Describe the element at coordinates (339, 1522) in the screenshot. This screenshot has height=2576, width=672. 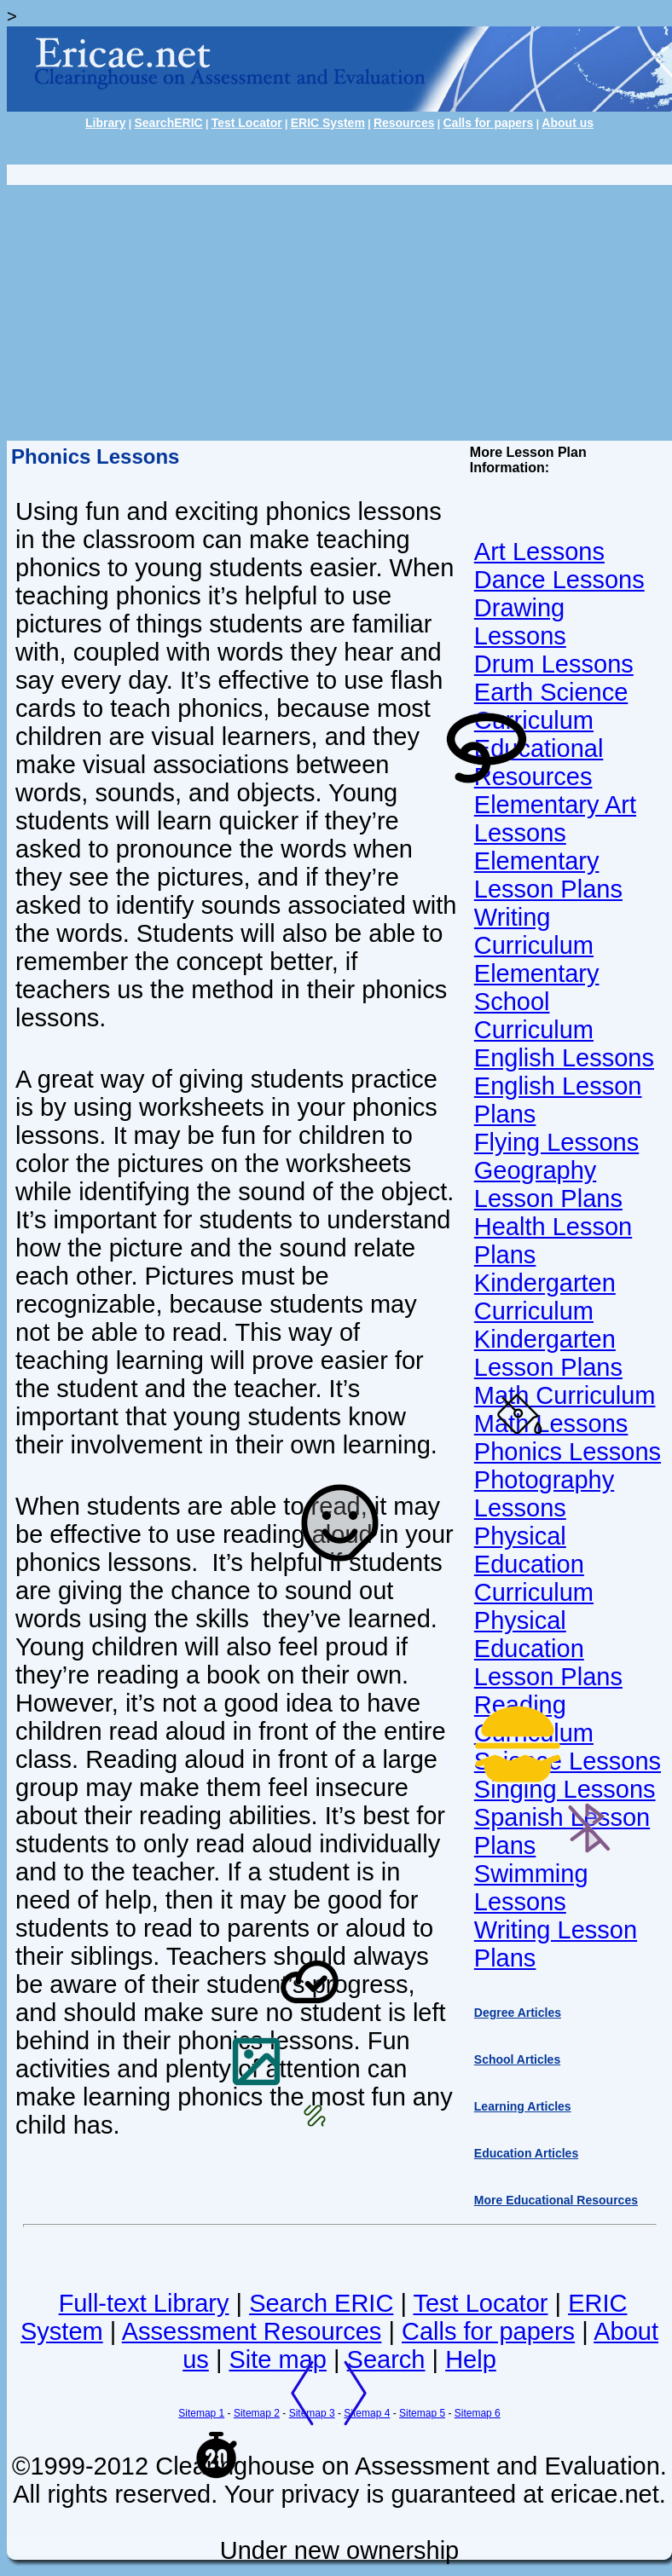
I see `add a sticker or emoji to your message` at that location.